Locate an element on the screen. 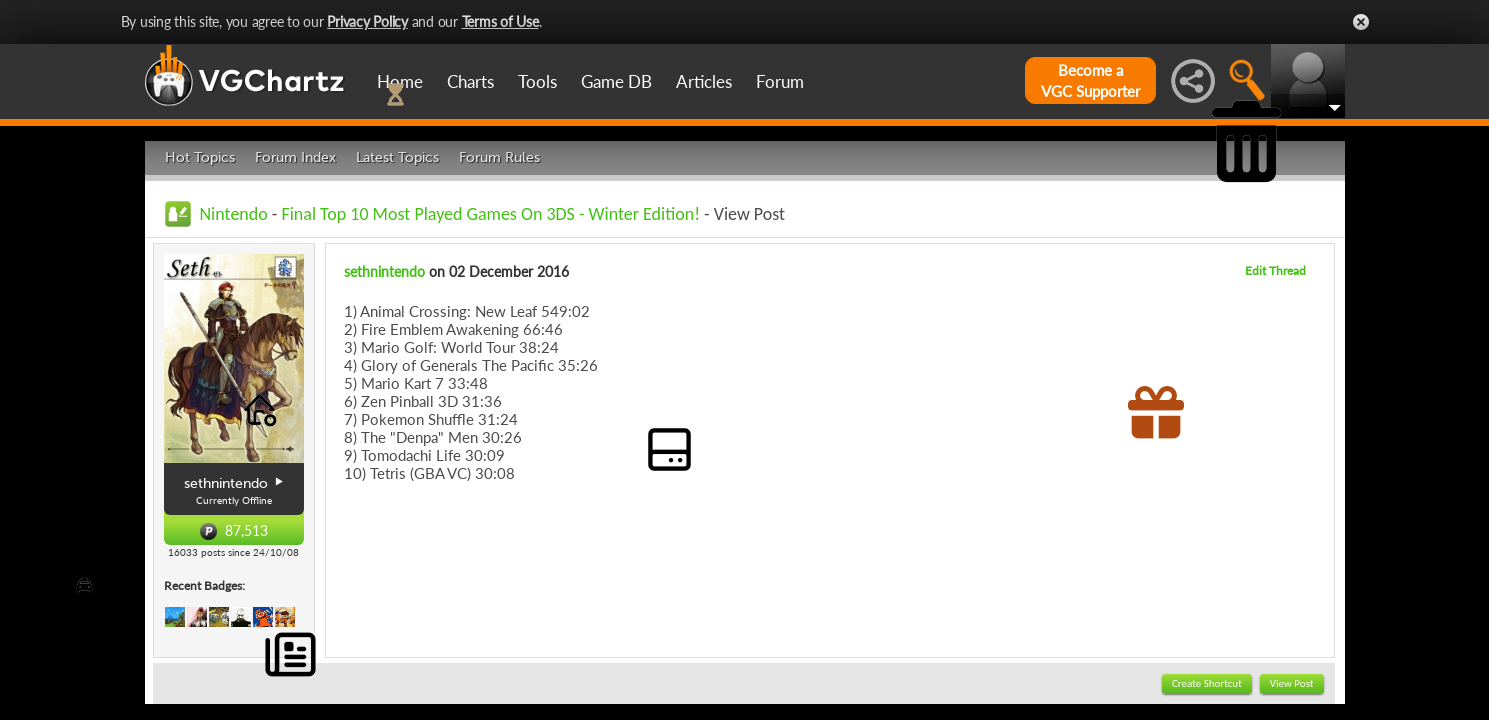 The width and height of the screenshot is (1489, 720). view news or articles is located at coordinates (290, 654).